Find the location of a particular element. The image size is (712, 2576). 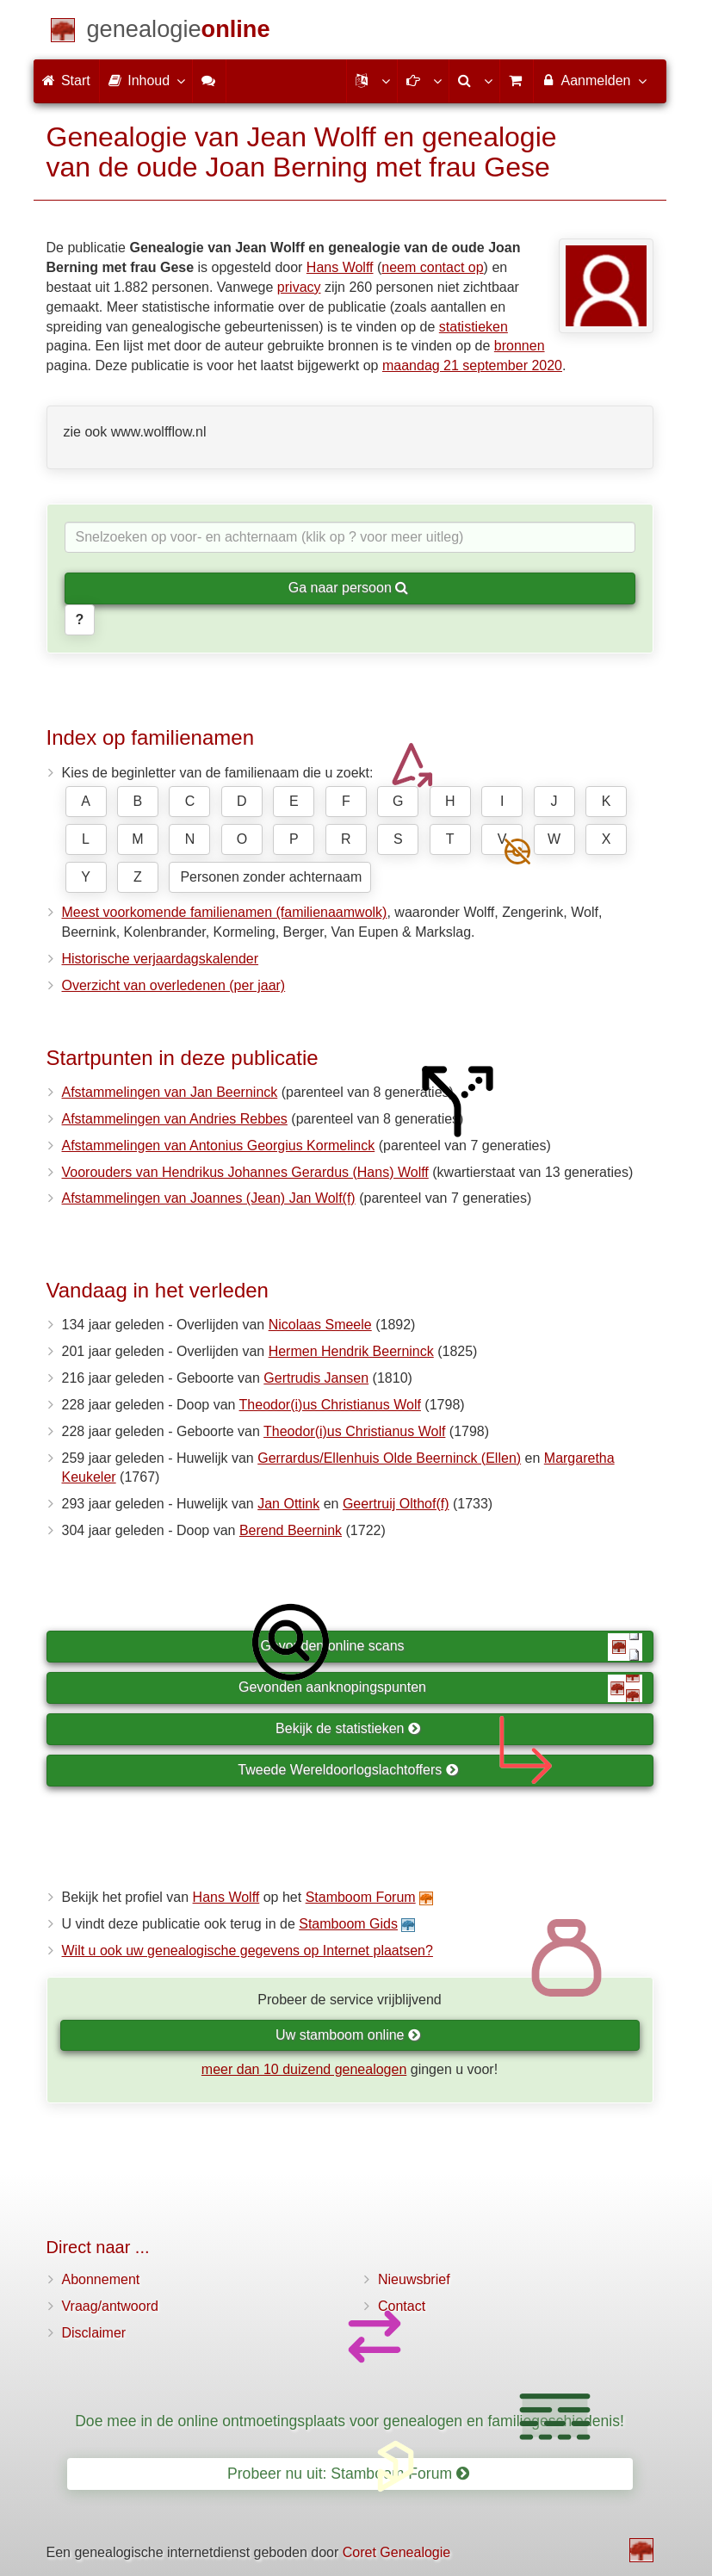

reply to a message or comment is located at coordinates (520, 1749).